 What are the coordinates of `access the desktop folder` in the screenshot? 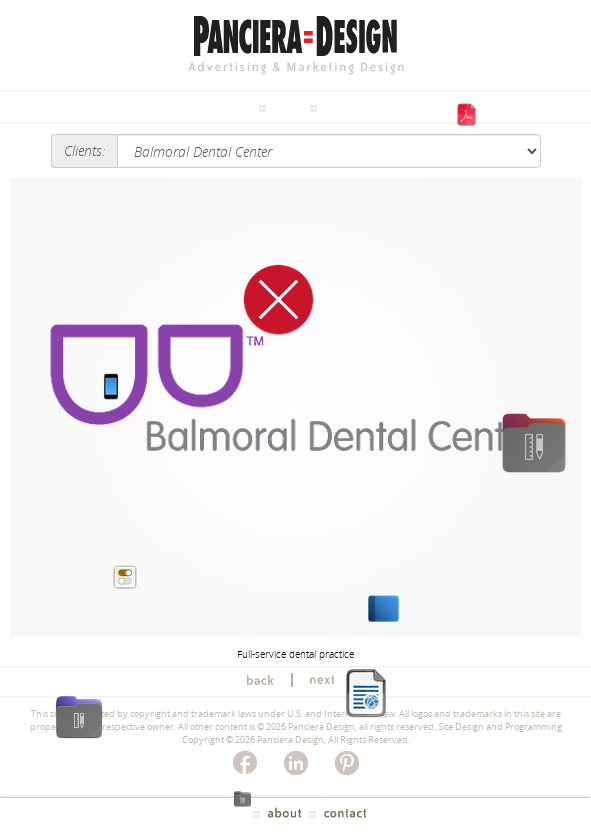 It's located at (383, 607).